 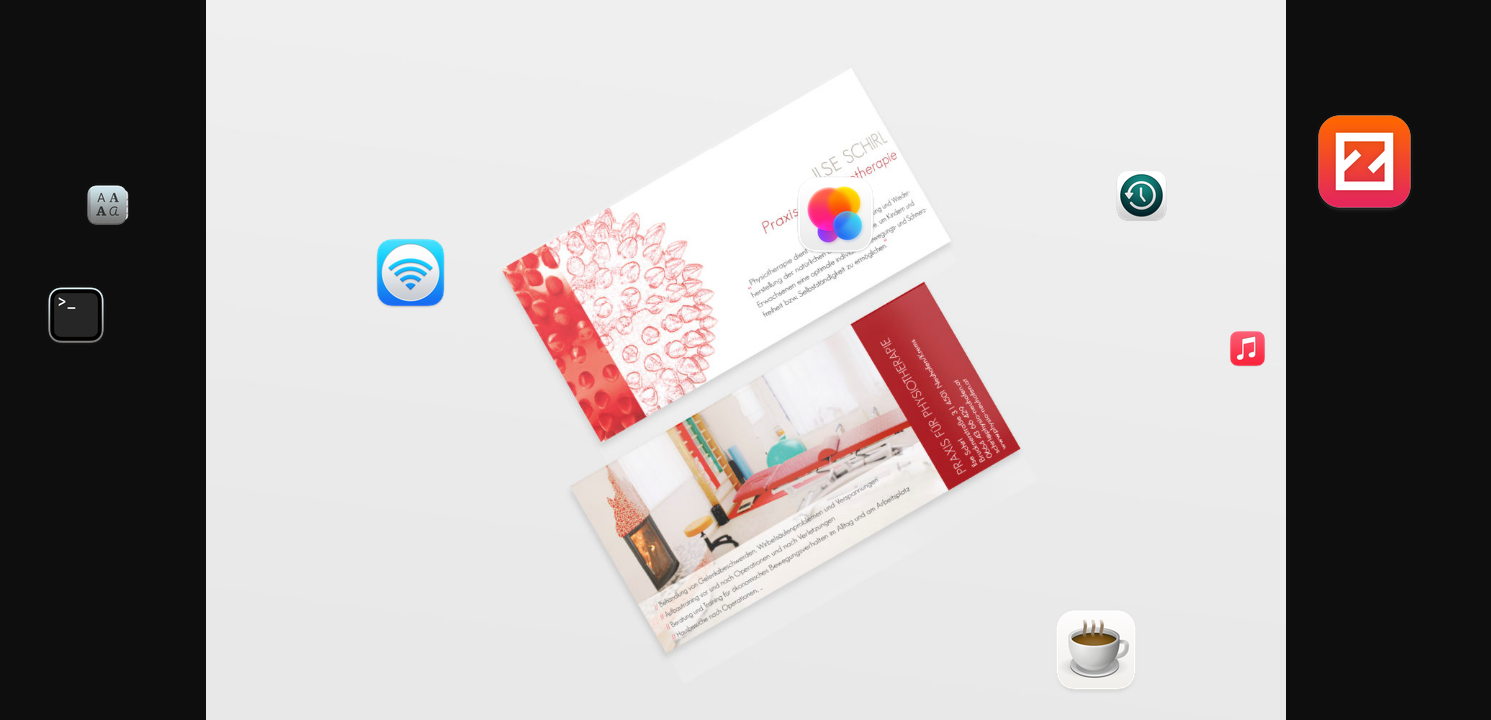 I want to click on open Airport Utility to manage Apple wireless devices, so click(x=410, y=272).